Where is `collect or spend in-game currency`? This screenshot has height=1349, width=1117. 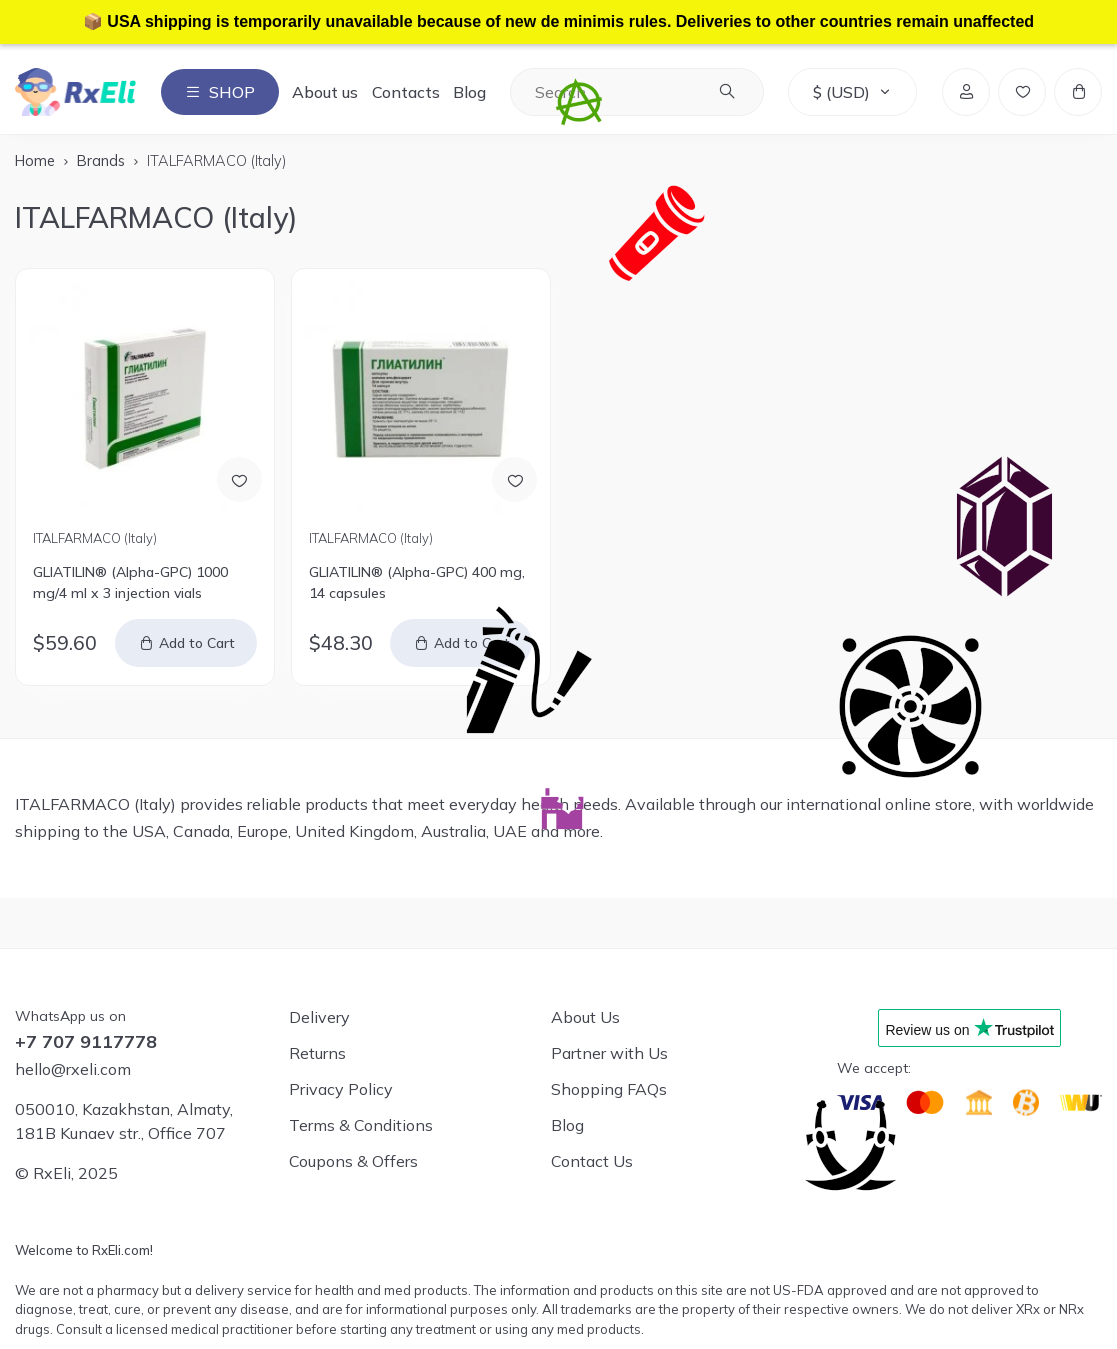 collect or spend in-game currency is located at coordinates (1004, 526).